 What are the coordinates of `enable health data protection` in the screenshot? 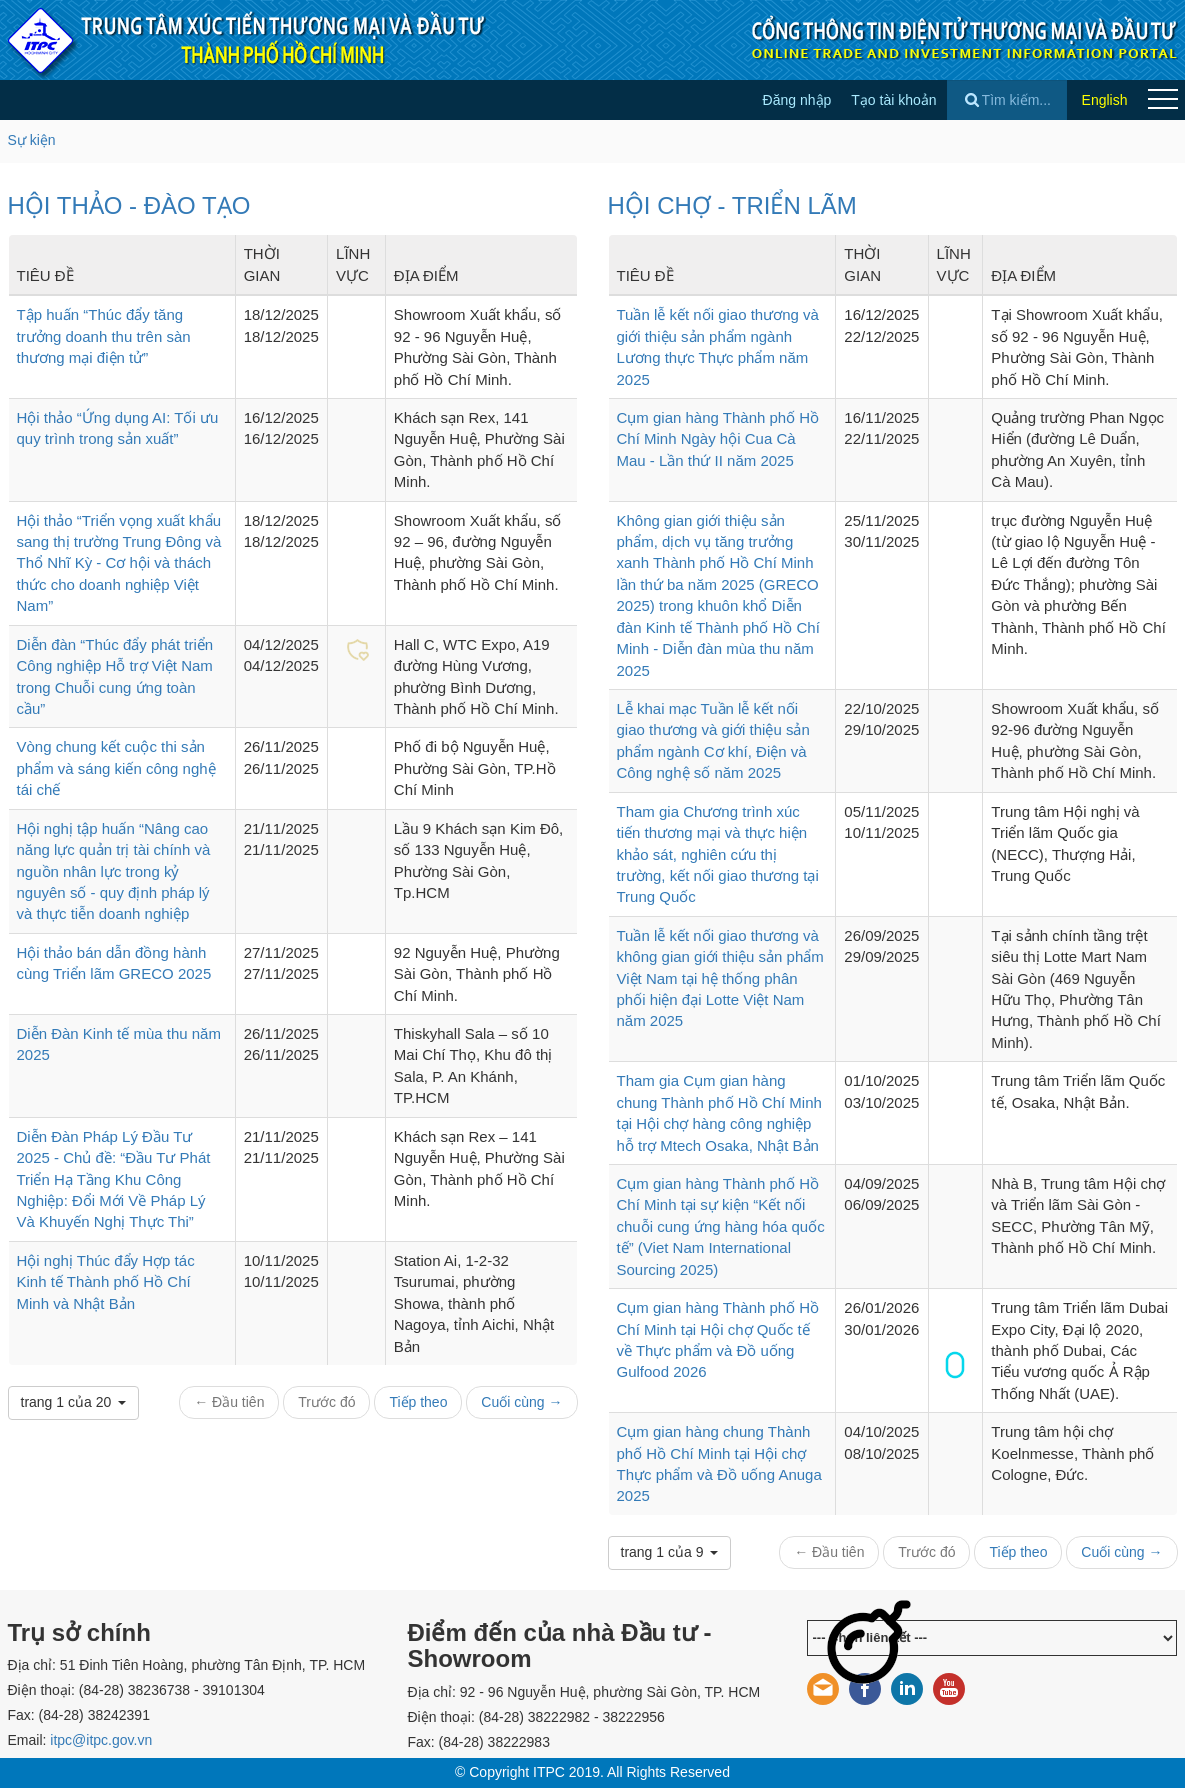 It's located at (357, 649).